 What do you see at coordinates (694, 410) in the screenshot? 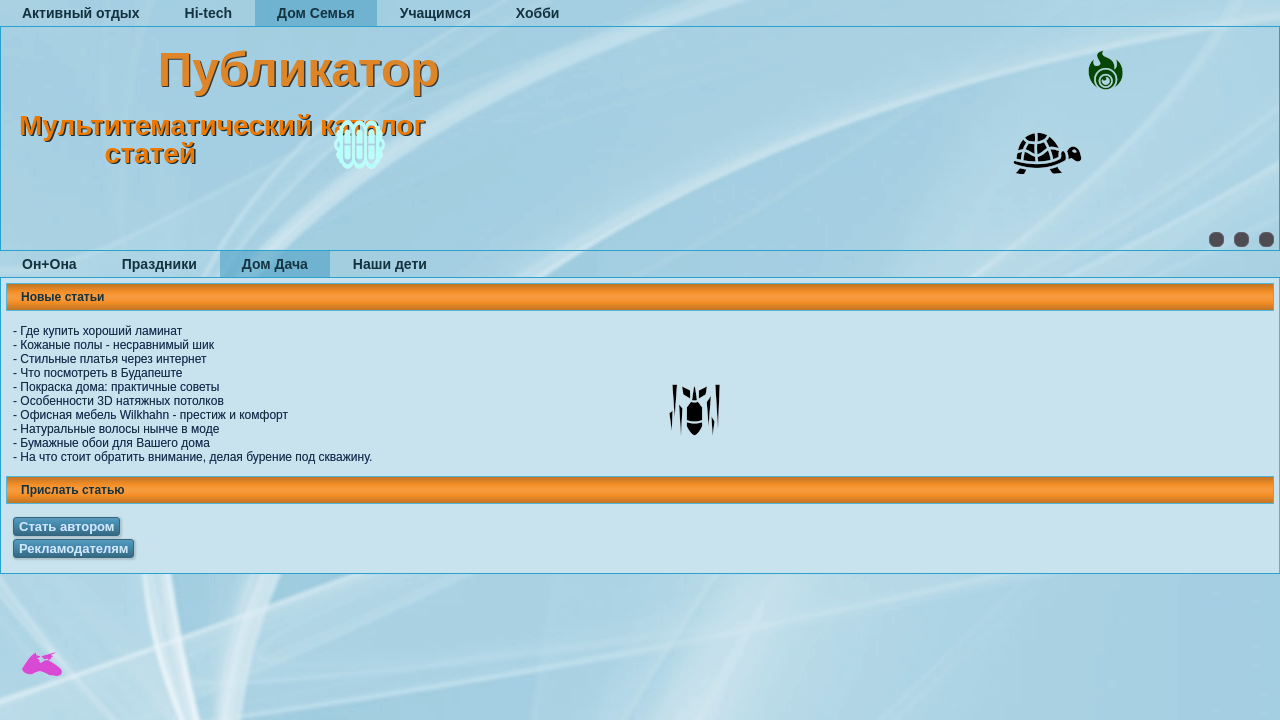
I see `indicates an incoming attack or bombing event in gameplay` at bounding box center [694, 410].